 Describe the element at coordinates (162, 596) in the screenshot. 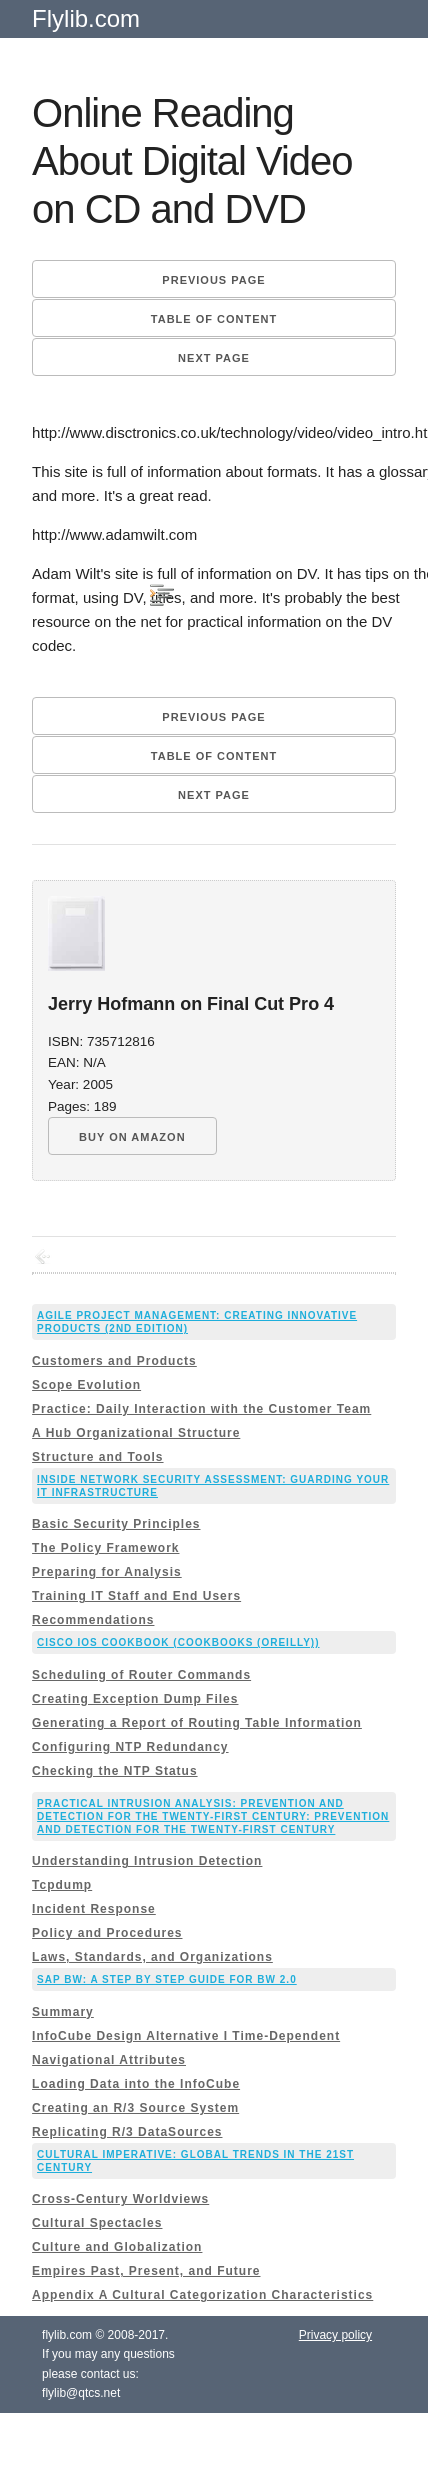

I see `increase text indentation` at that location.